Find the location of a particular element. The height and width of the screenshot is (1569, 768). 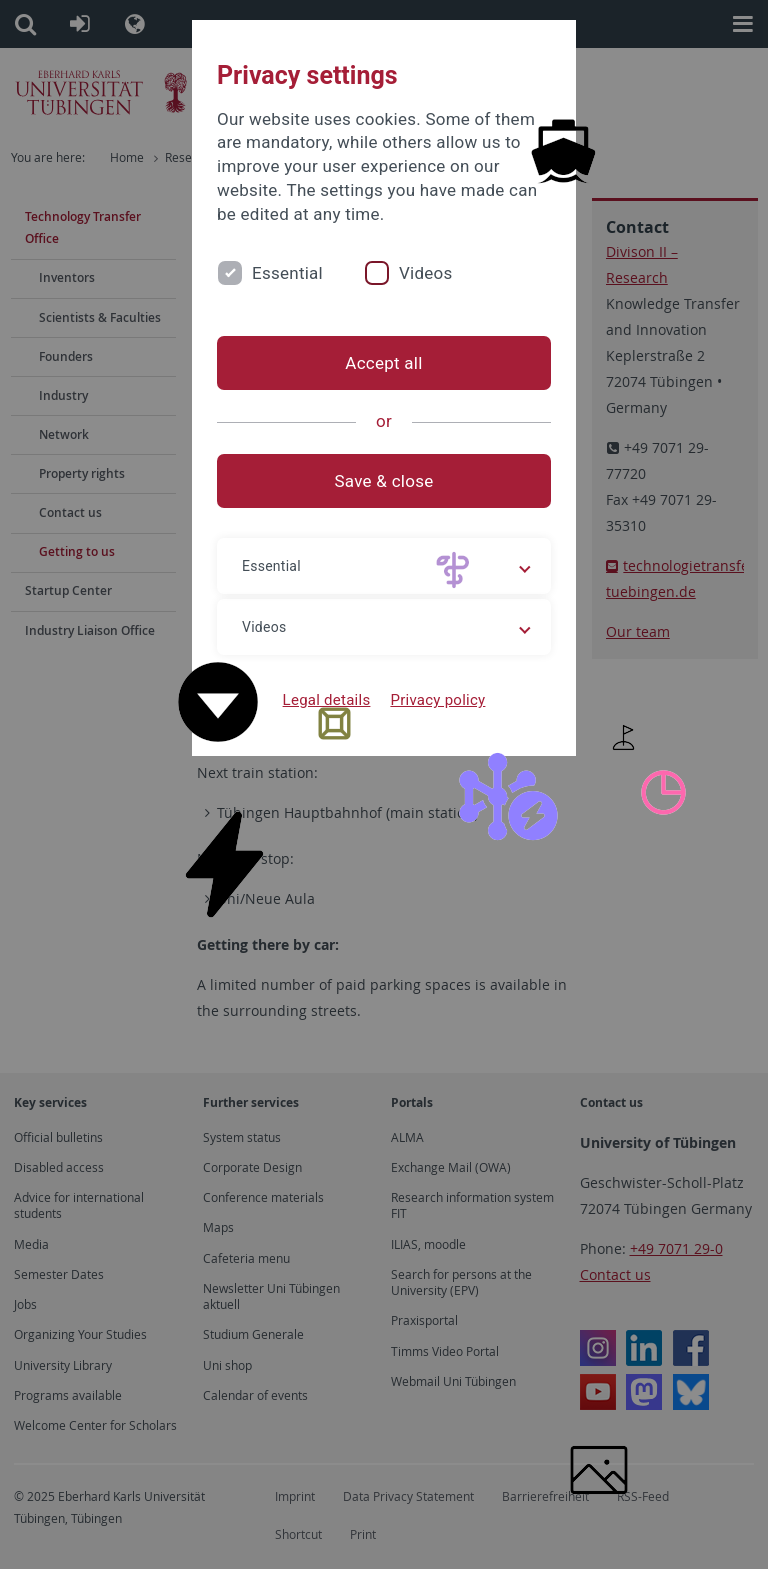

inspect element box model in developer tools is located at coordinates (334, 723).